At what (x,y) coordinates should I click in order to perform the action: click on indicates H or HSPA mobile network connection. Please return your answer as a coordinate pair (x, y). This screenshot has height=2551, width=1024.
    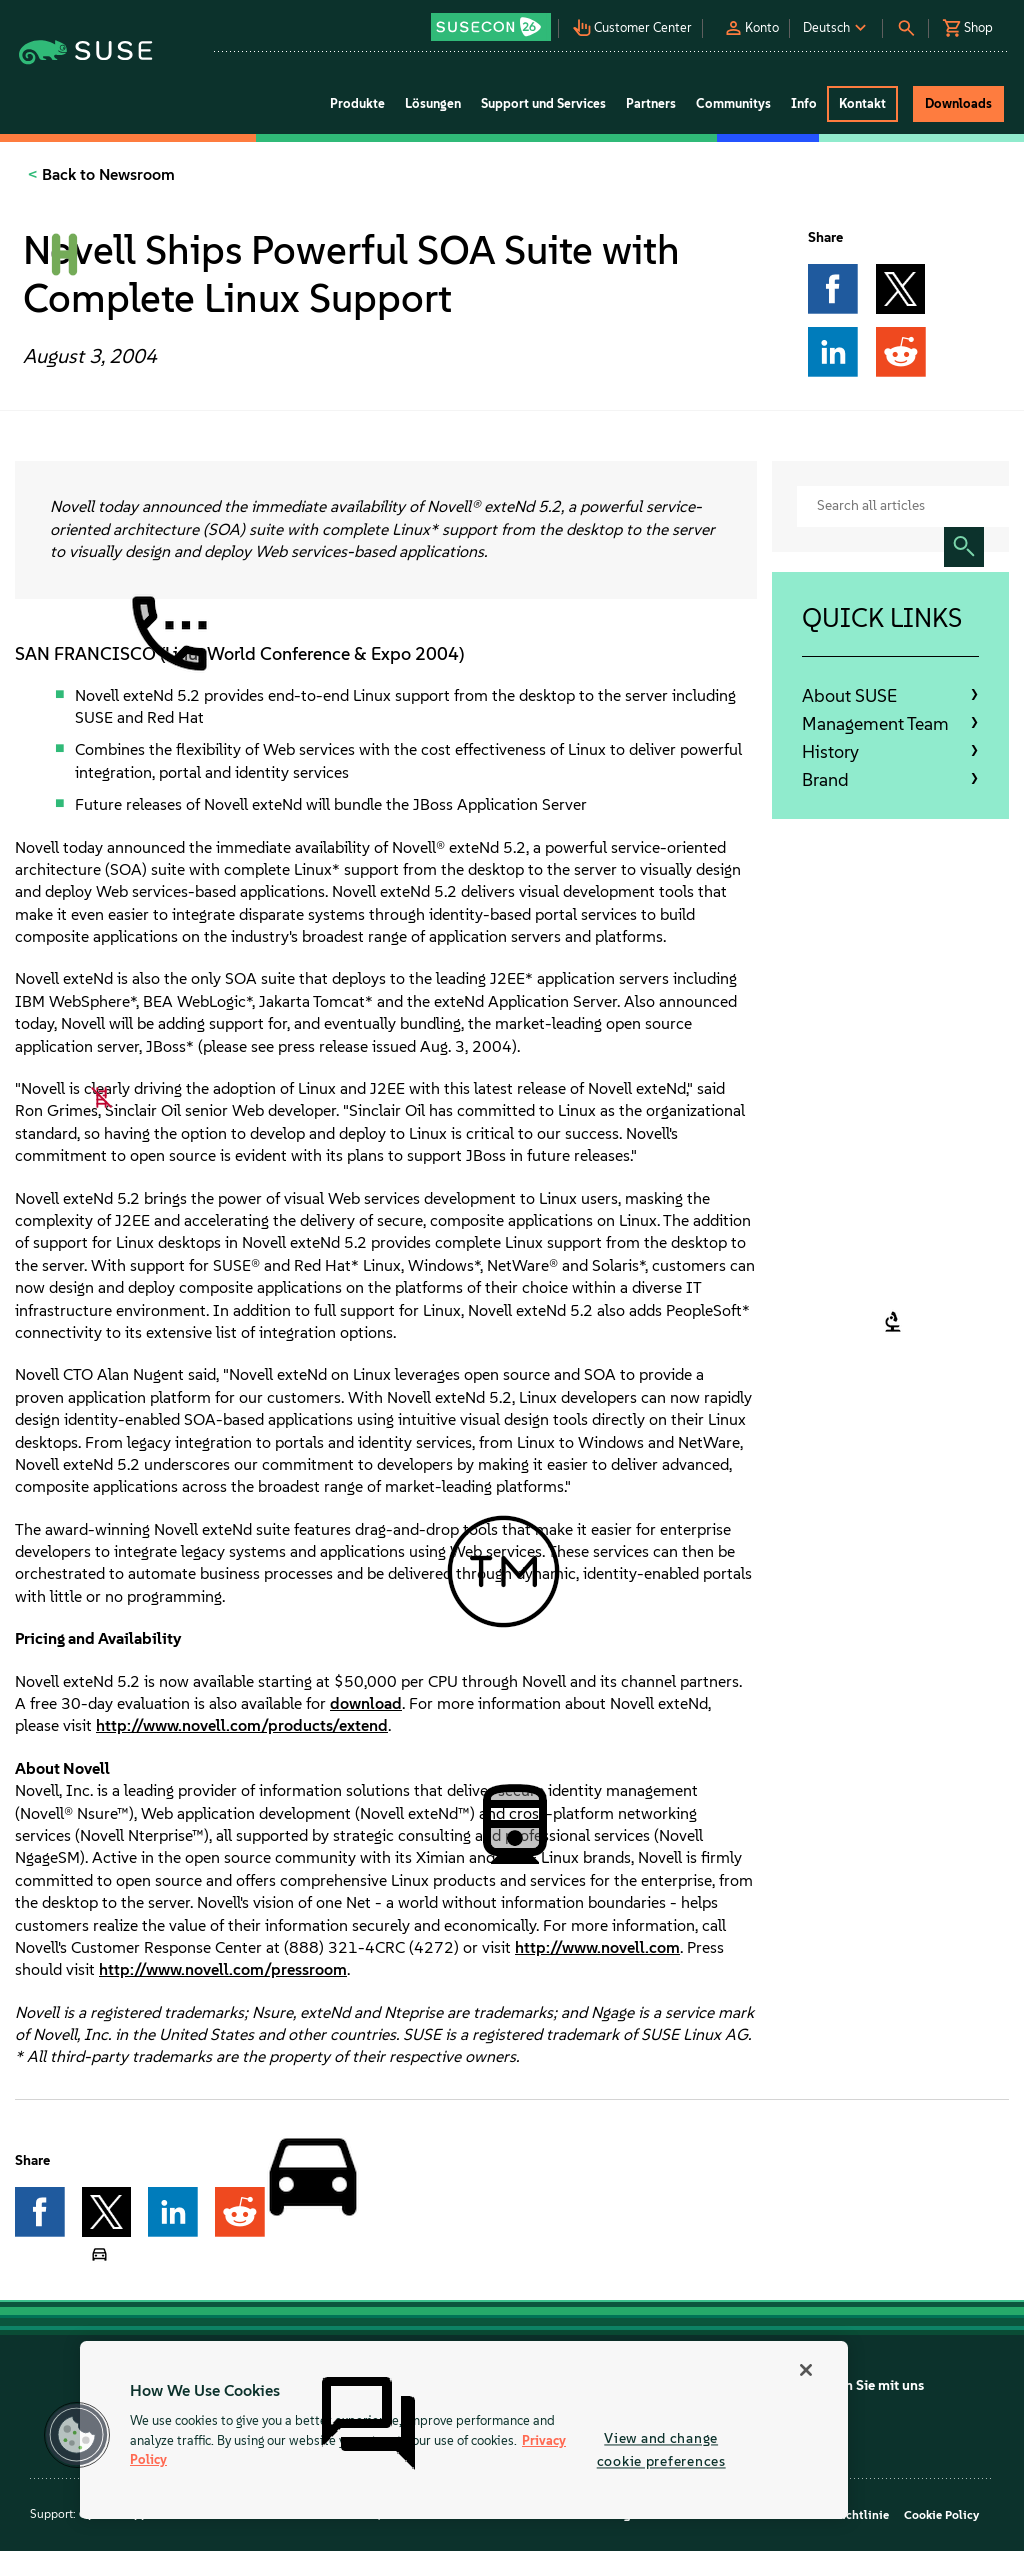
    Looking at the image, I should click on (64, 254).